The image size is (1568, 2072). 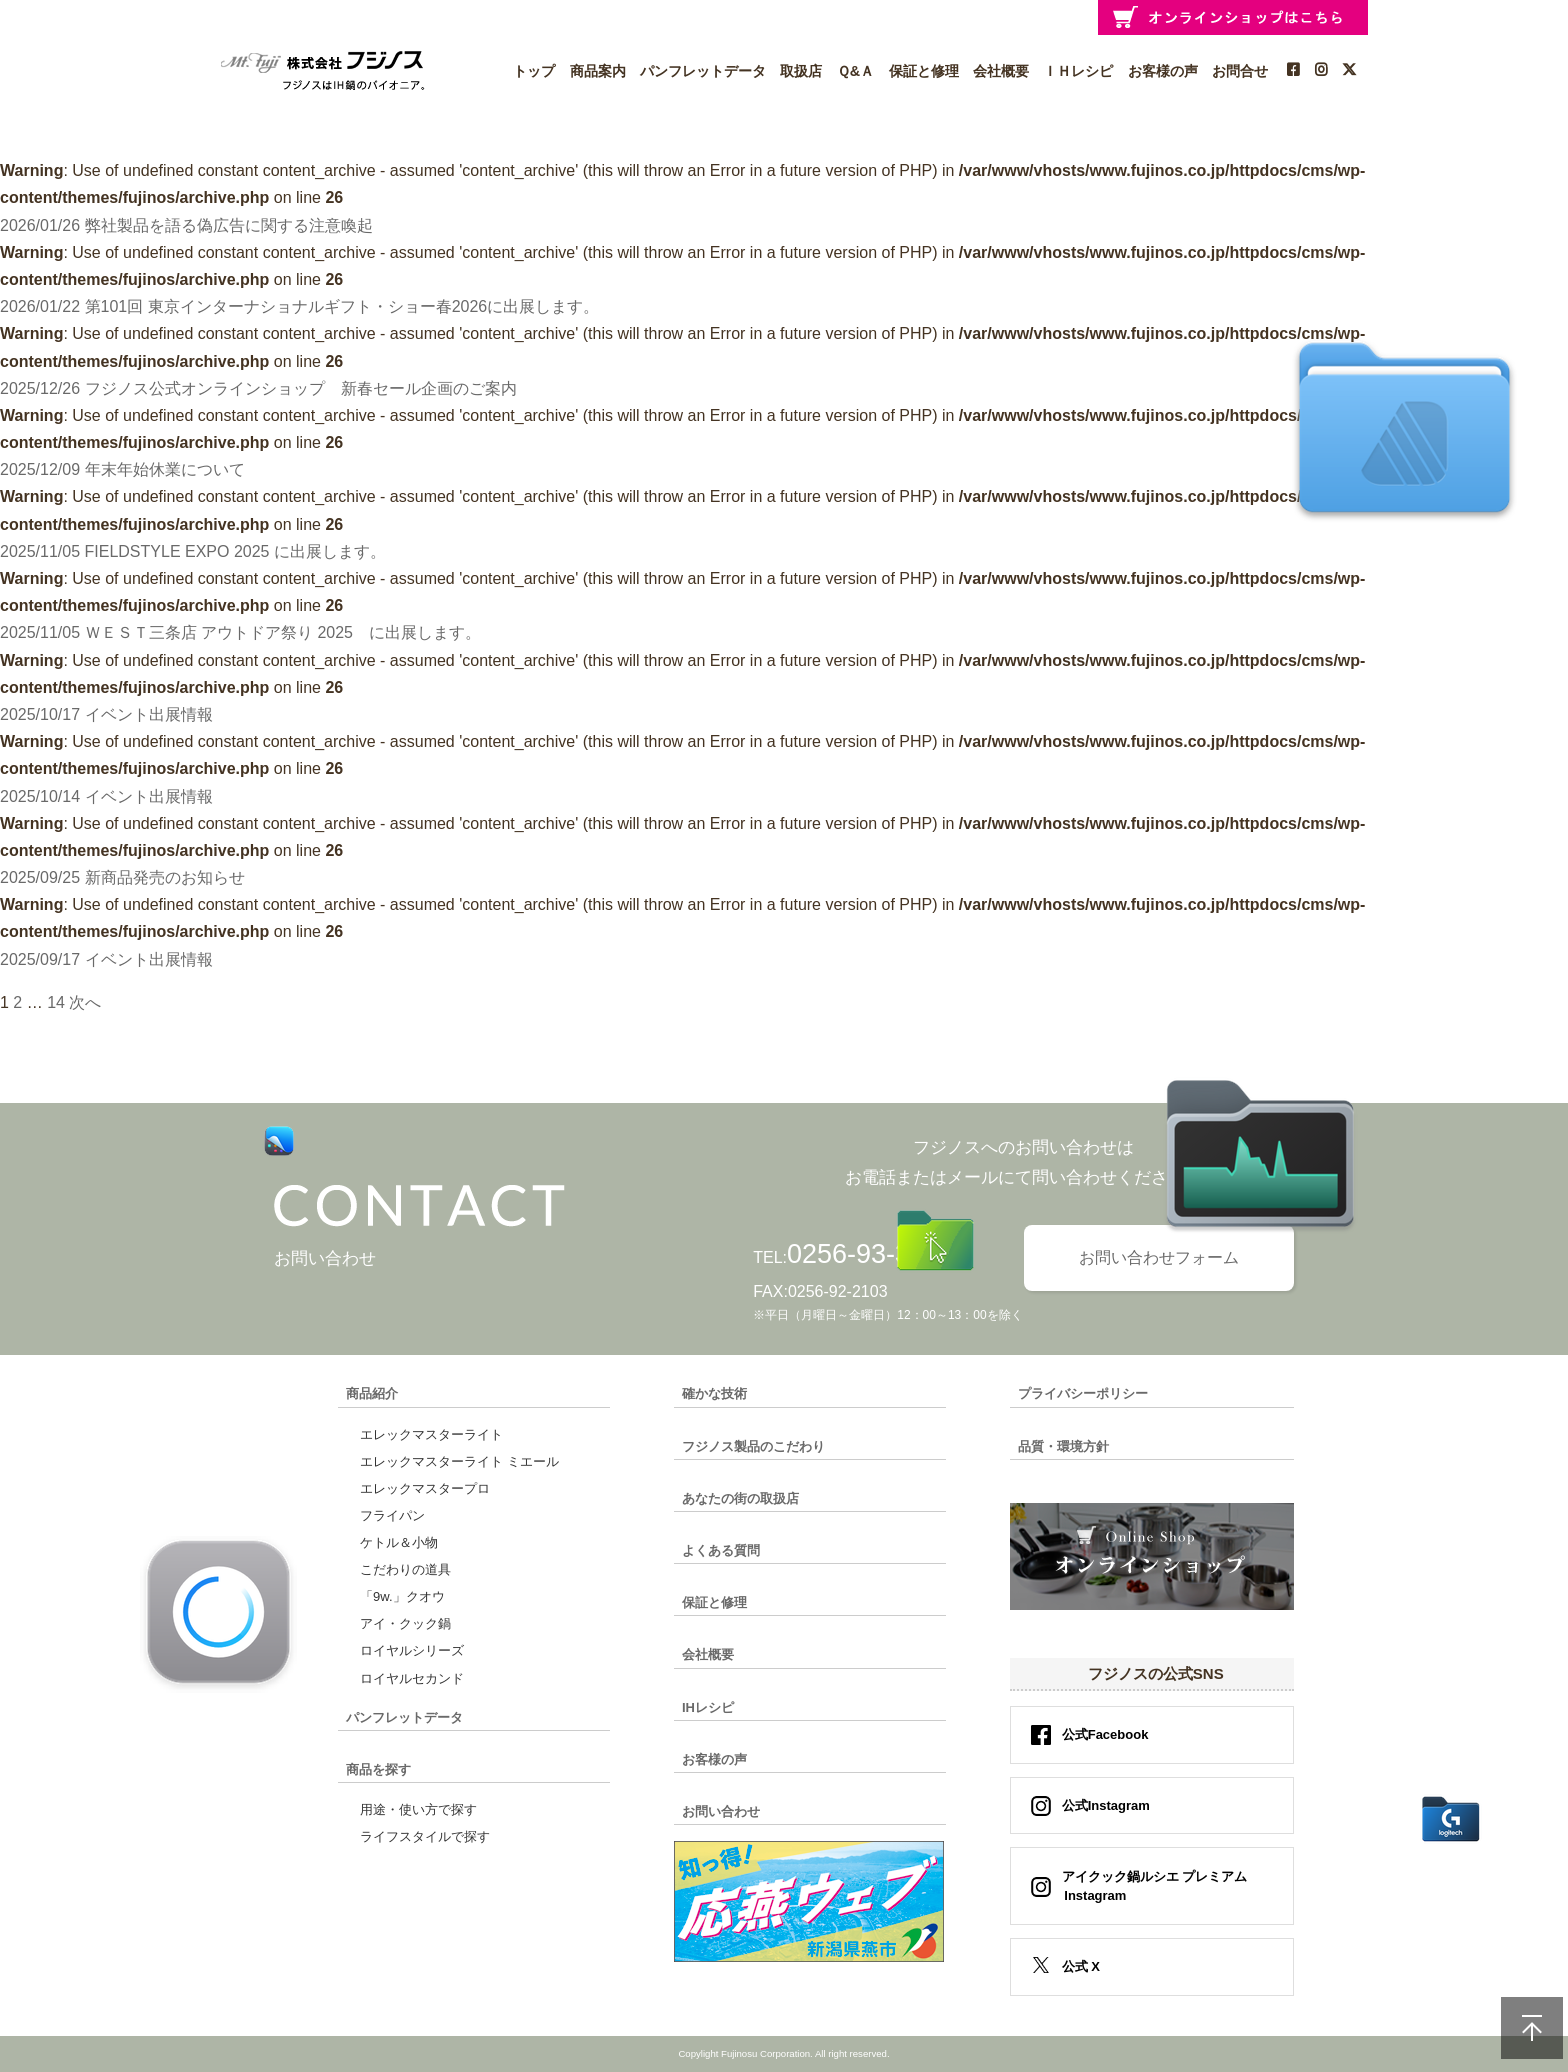 What do you see at coordinates (1259, 1158) in the screenshot?
I see `open system monitoring files` at bounding box center [1259, 1158].